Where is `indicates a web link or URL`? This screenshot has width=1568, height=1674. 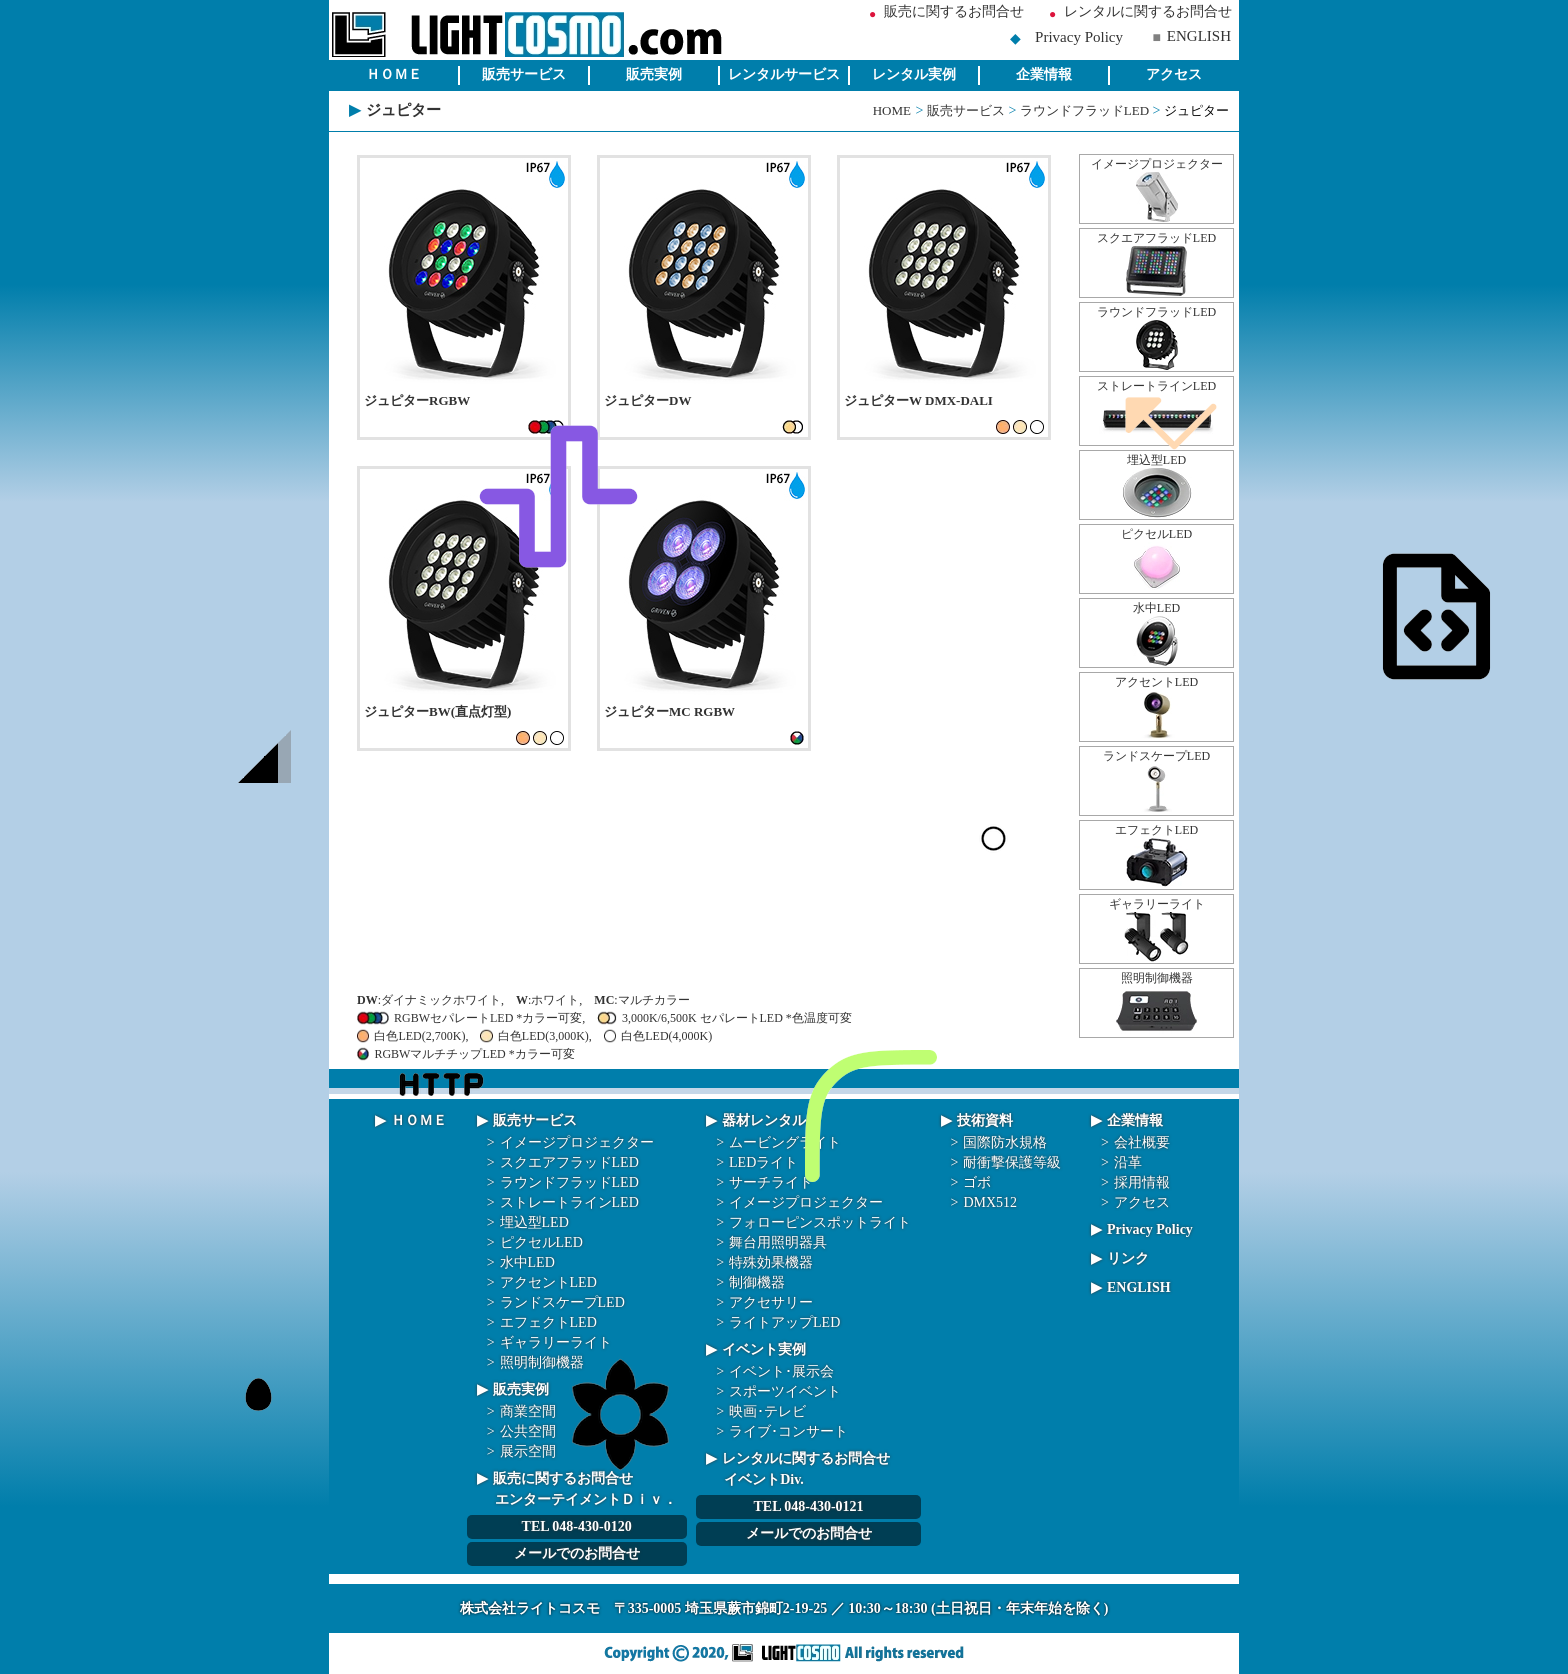
indicates a web link or URL is located at coordinates (441, 1084).